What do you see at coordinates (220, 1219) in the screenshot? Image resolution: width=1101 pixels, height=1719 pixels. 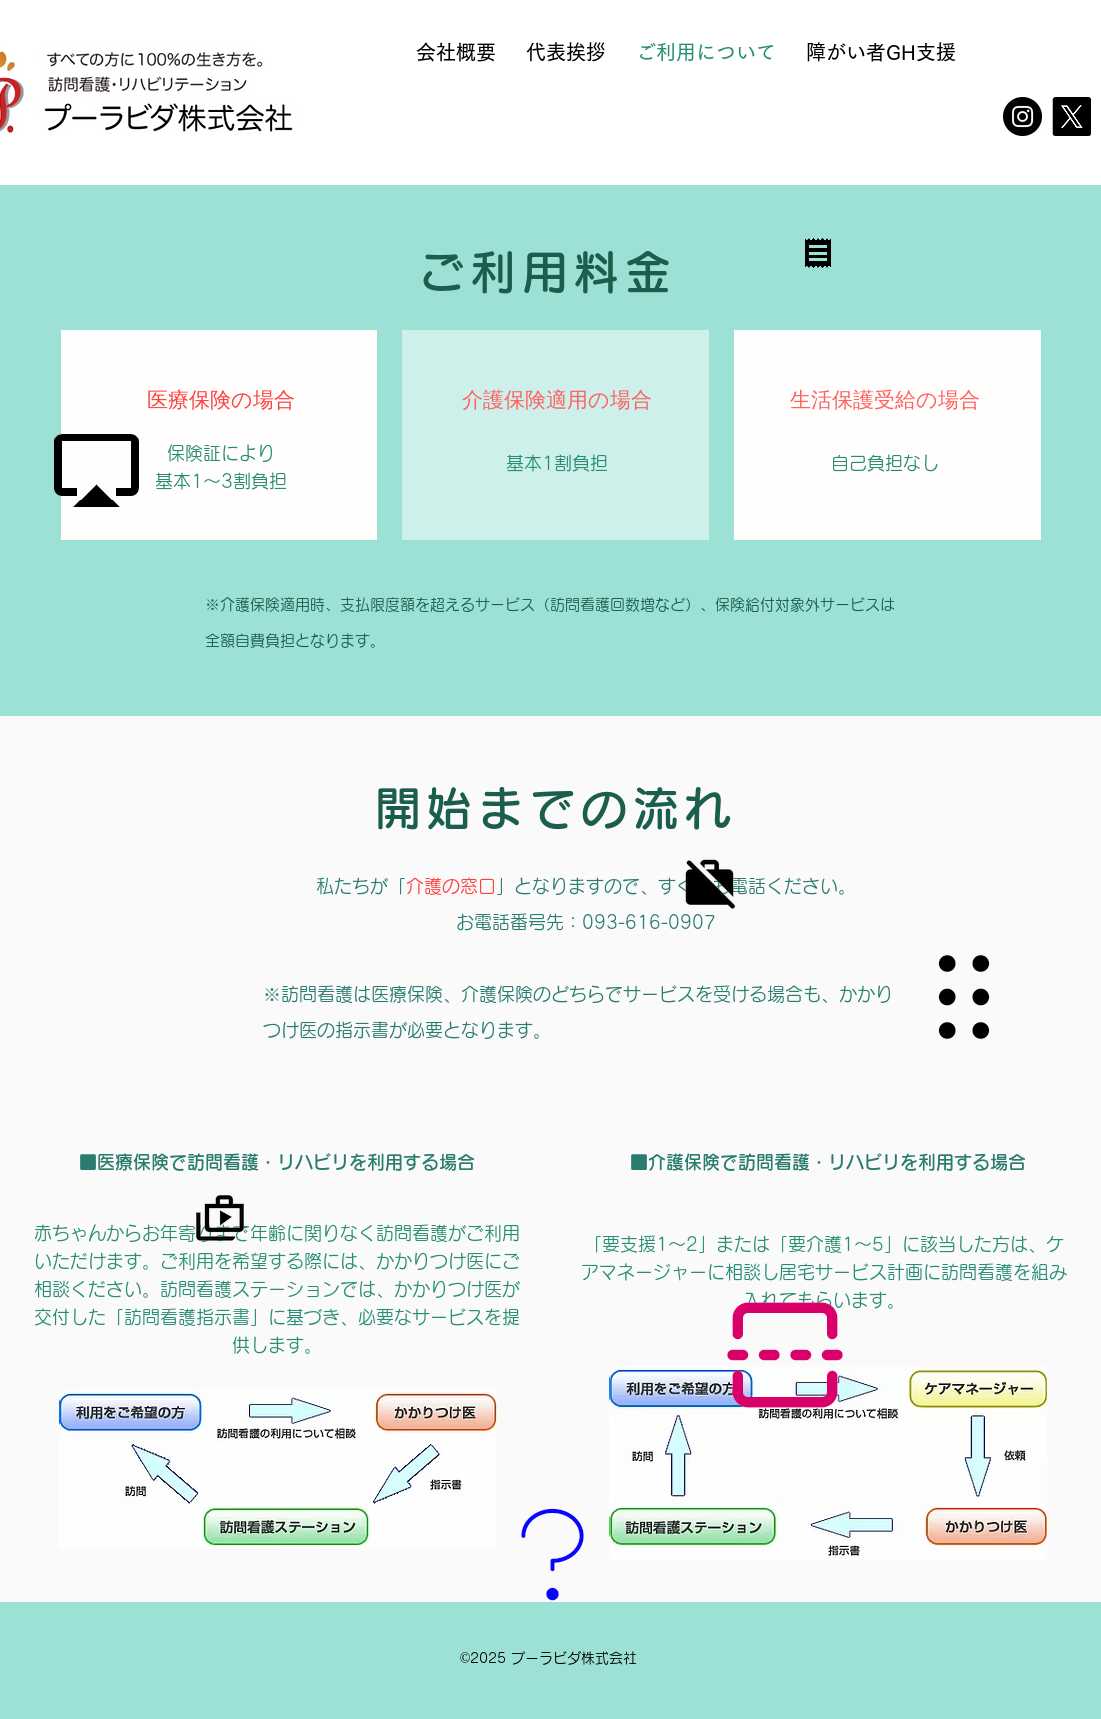 I see `view purchased media or content` at bounding box center [220, 1219].